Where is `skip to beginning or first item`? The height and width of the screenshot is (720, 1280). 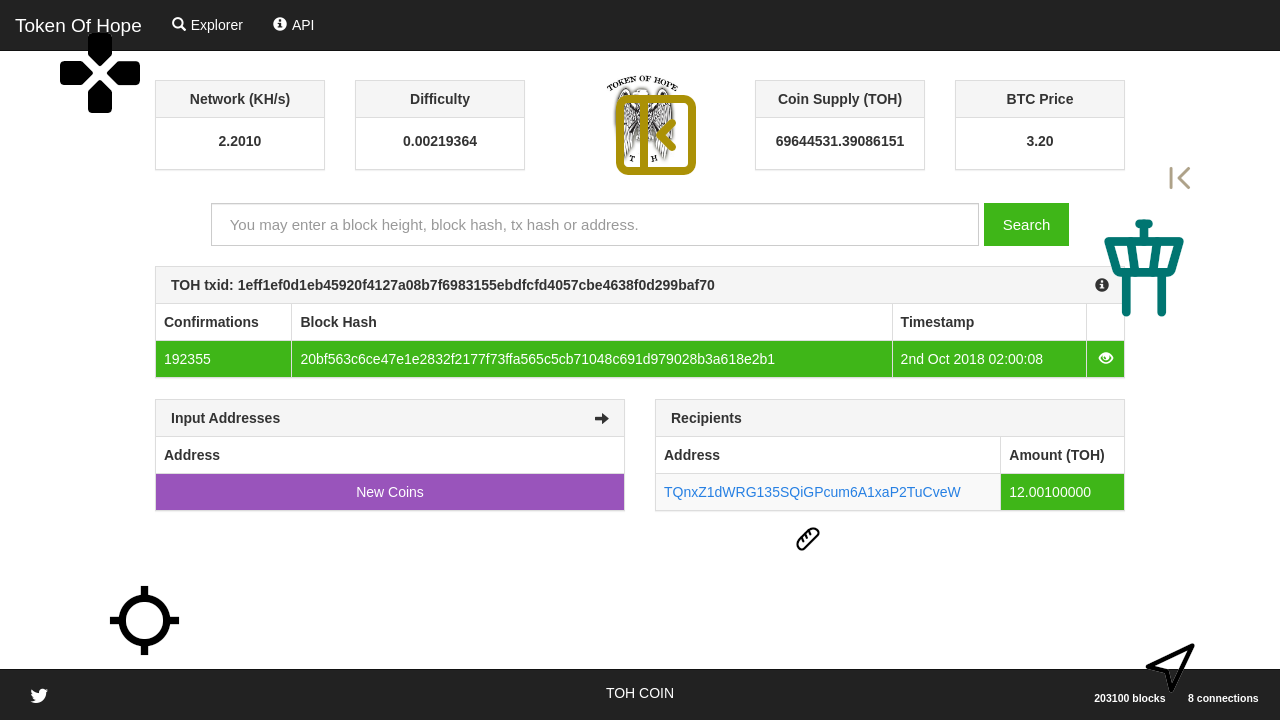
skip to beginning or first item is located at coordinates (1179, 178).